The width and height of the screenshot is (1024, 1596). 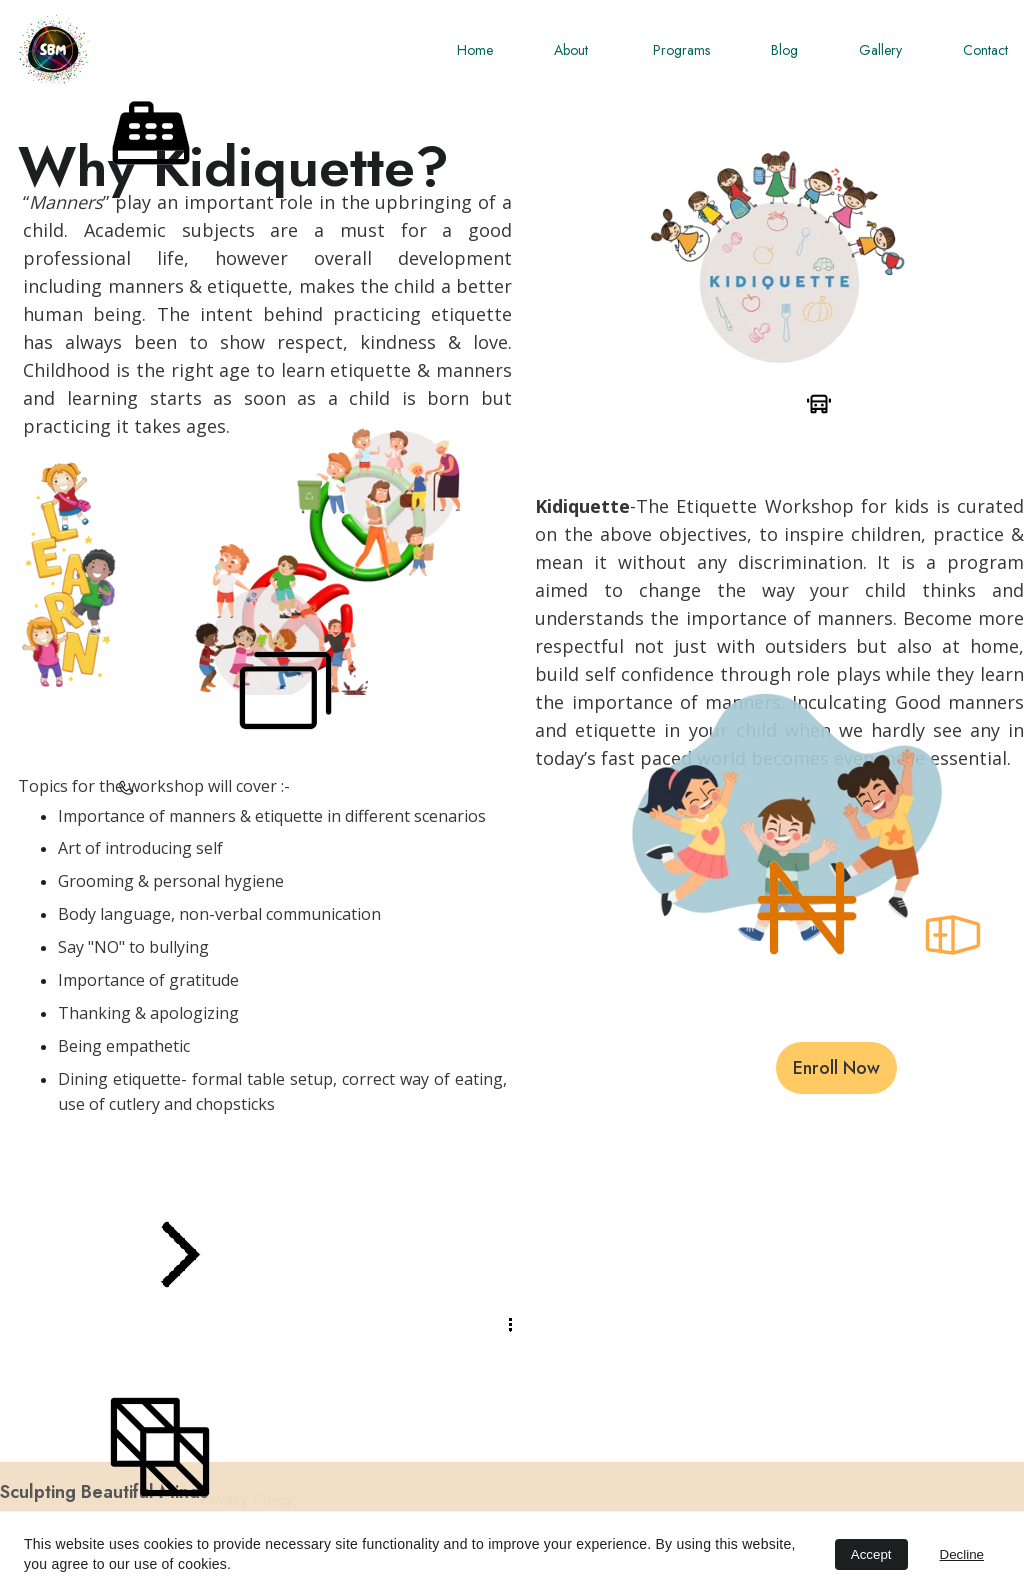 What do you see at coordinates (953, 935) in the screenshot?
I see `view shipping or freight details` at bounding box center [953, 935].